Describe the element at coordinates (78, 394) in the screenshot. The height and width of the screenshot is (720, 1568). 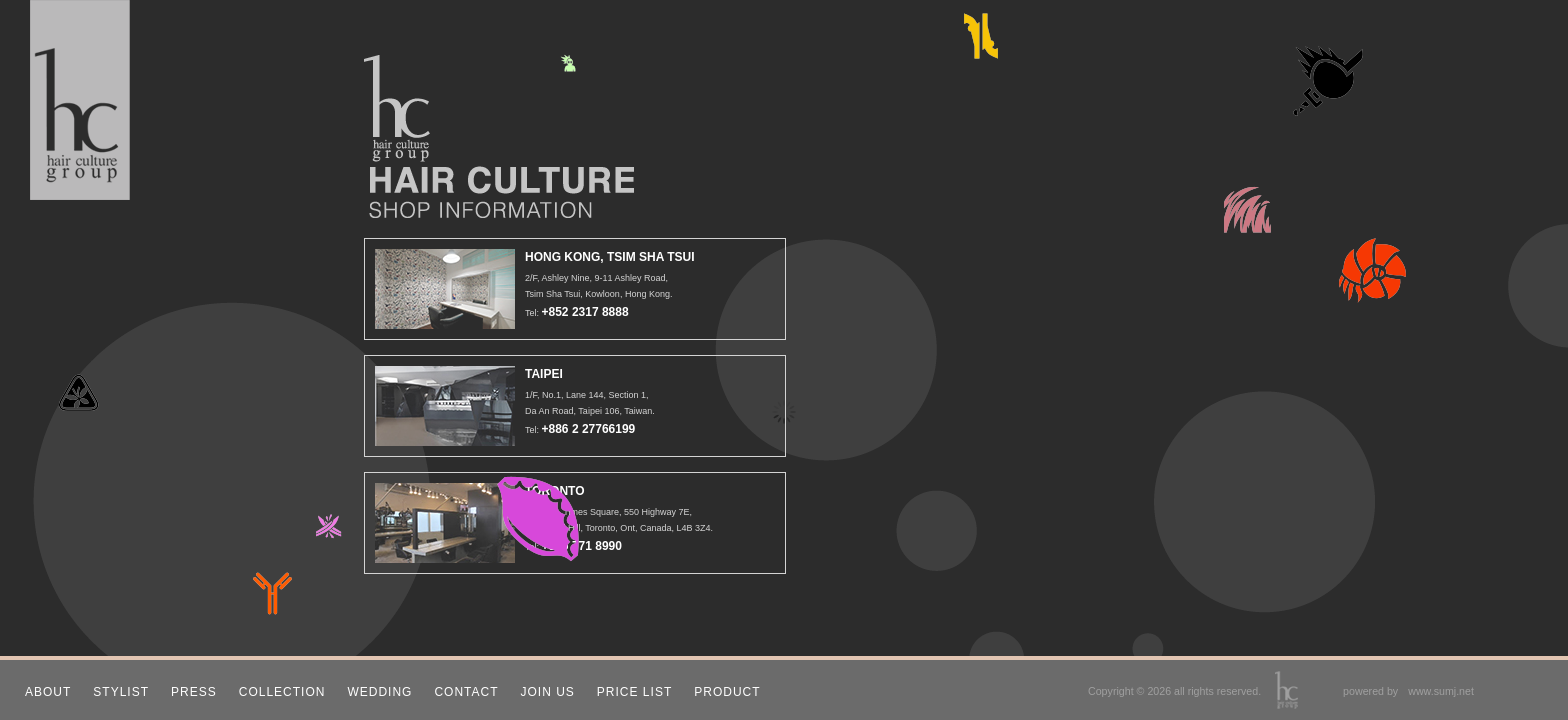
I see `warning about environmental or ecological impact` at that location.